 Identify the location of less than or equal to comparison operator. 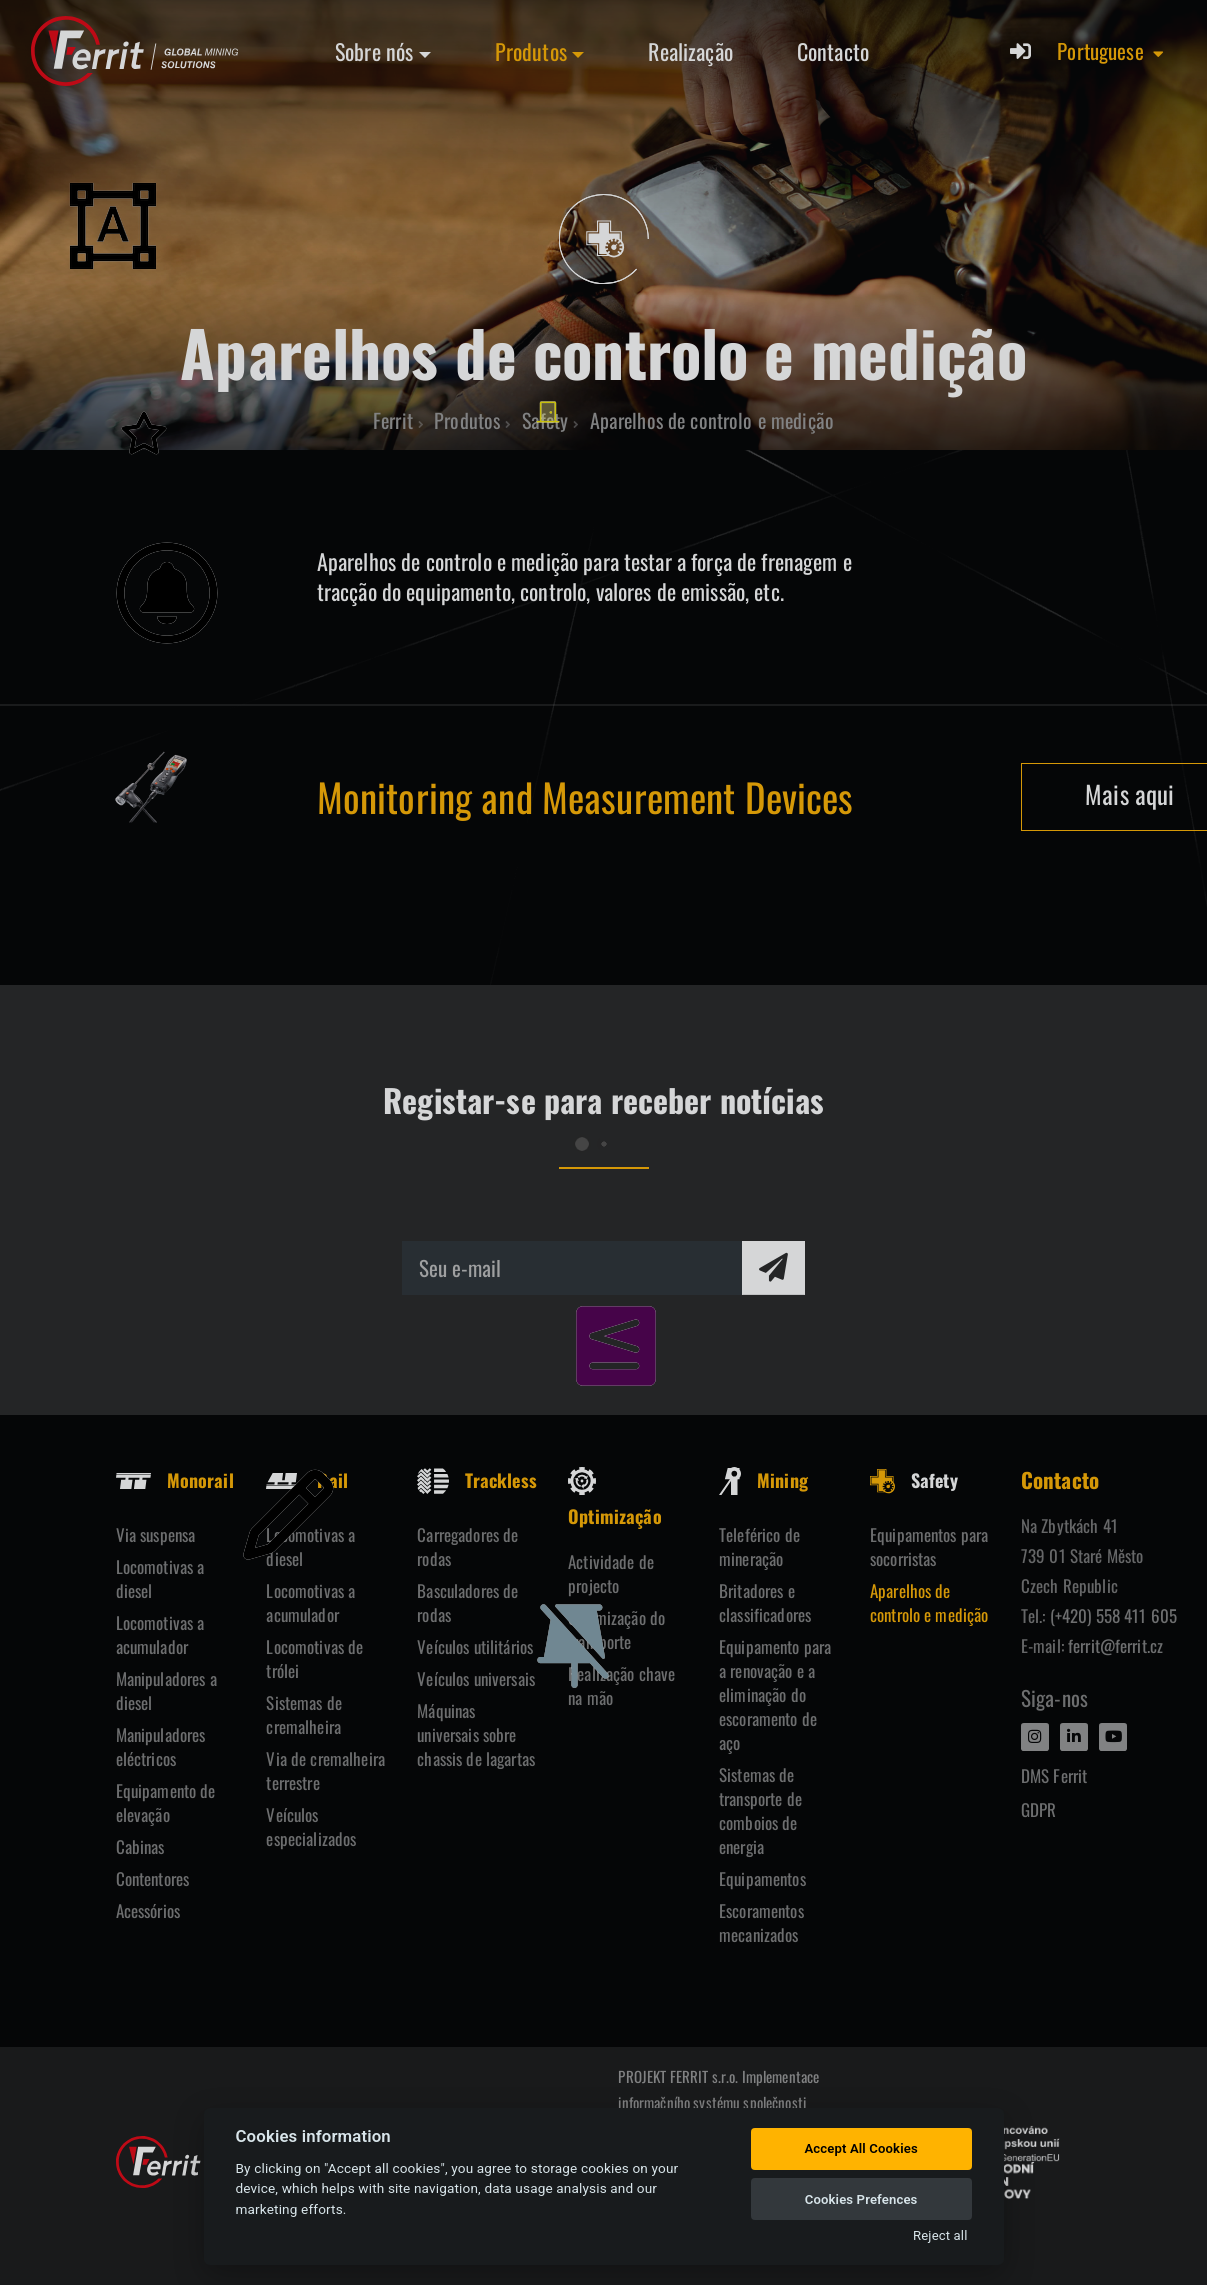
(616, 1346).